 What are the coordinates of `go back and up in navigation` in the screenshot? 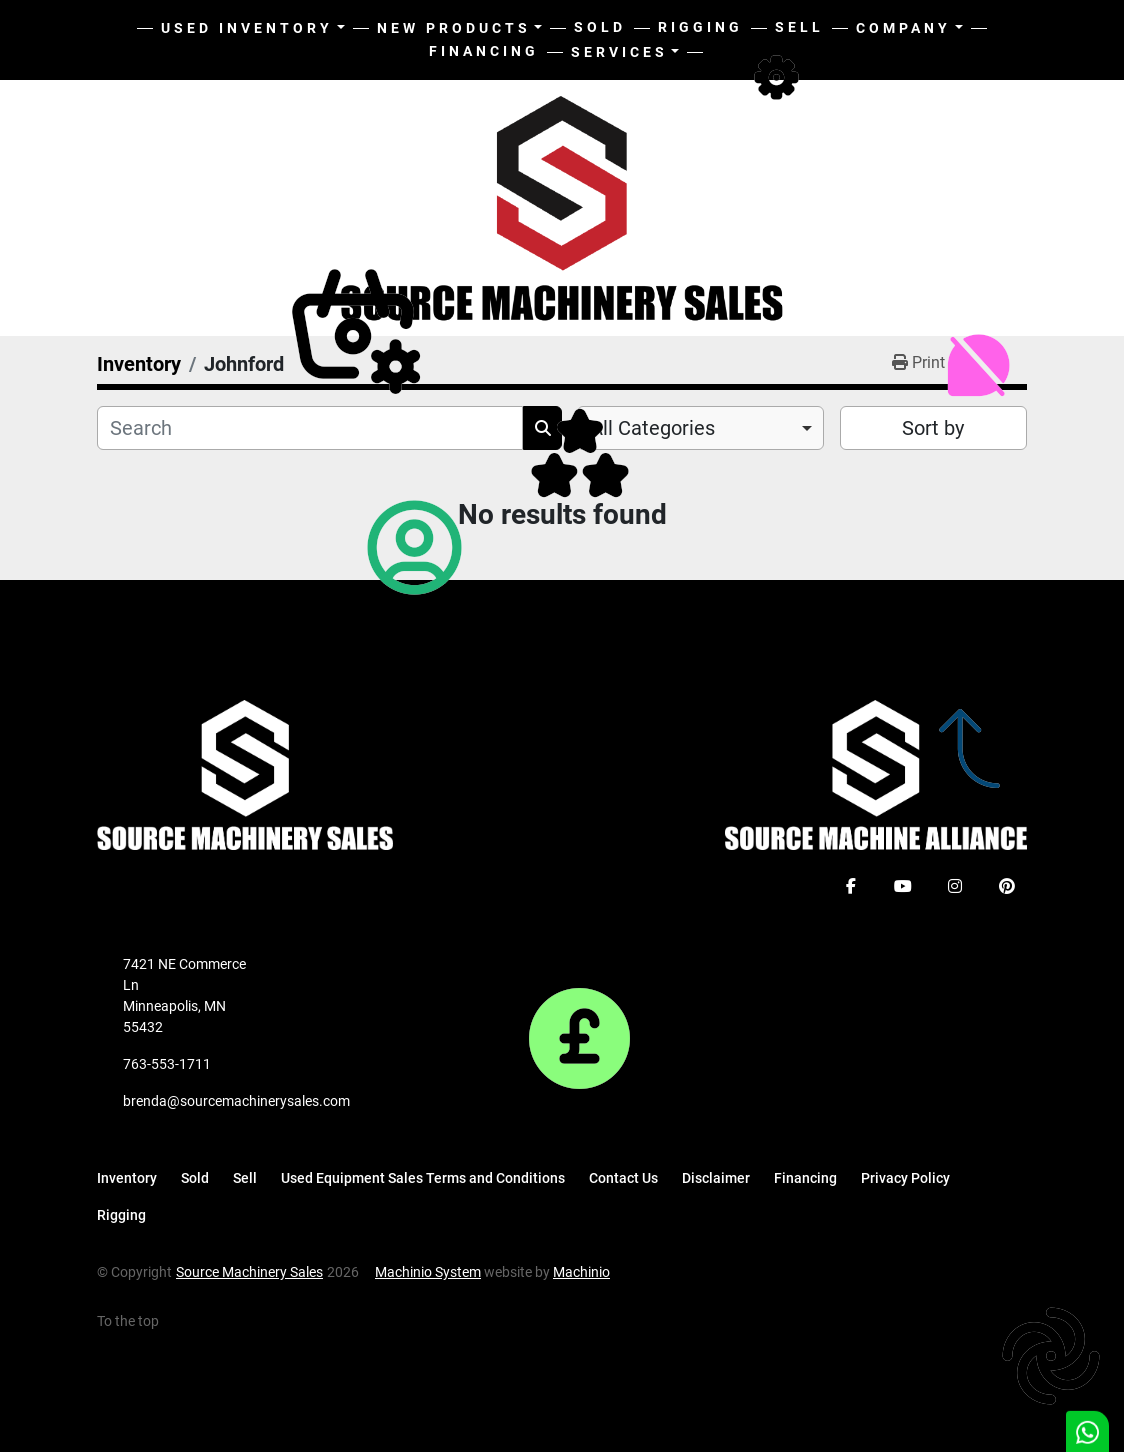 It's located at (969, 748).